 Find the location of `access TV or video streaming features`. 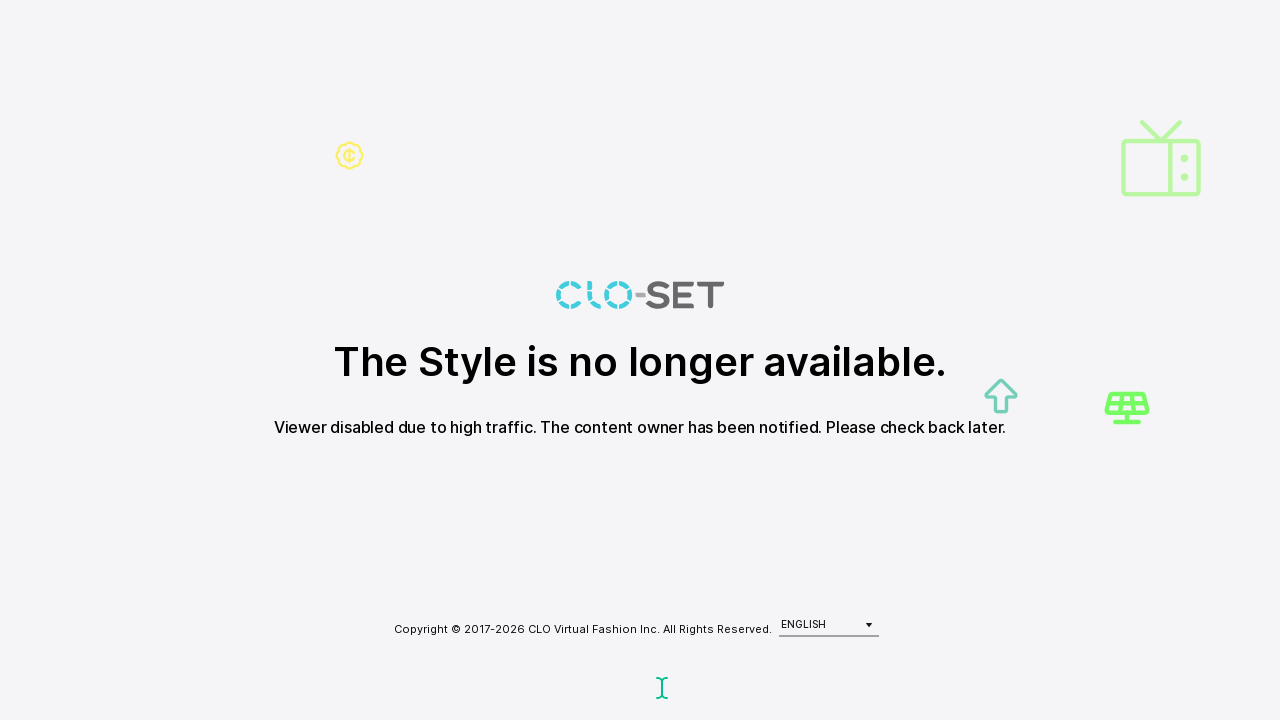

access TV or video streaming features is located at coordinates (1161, 163).